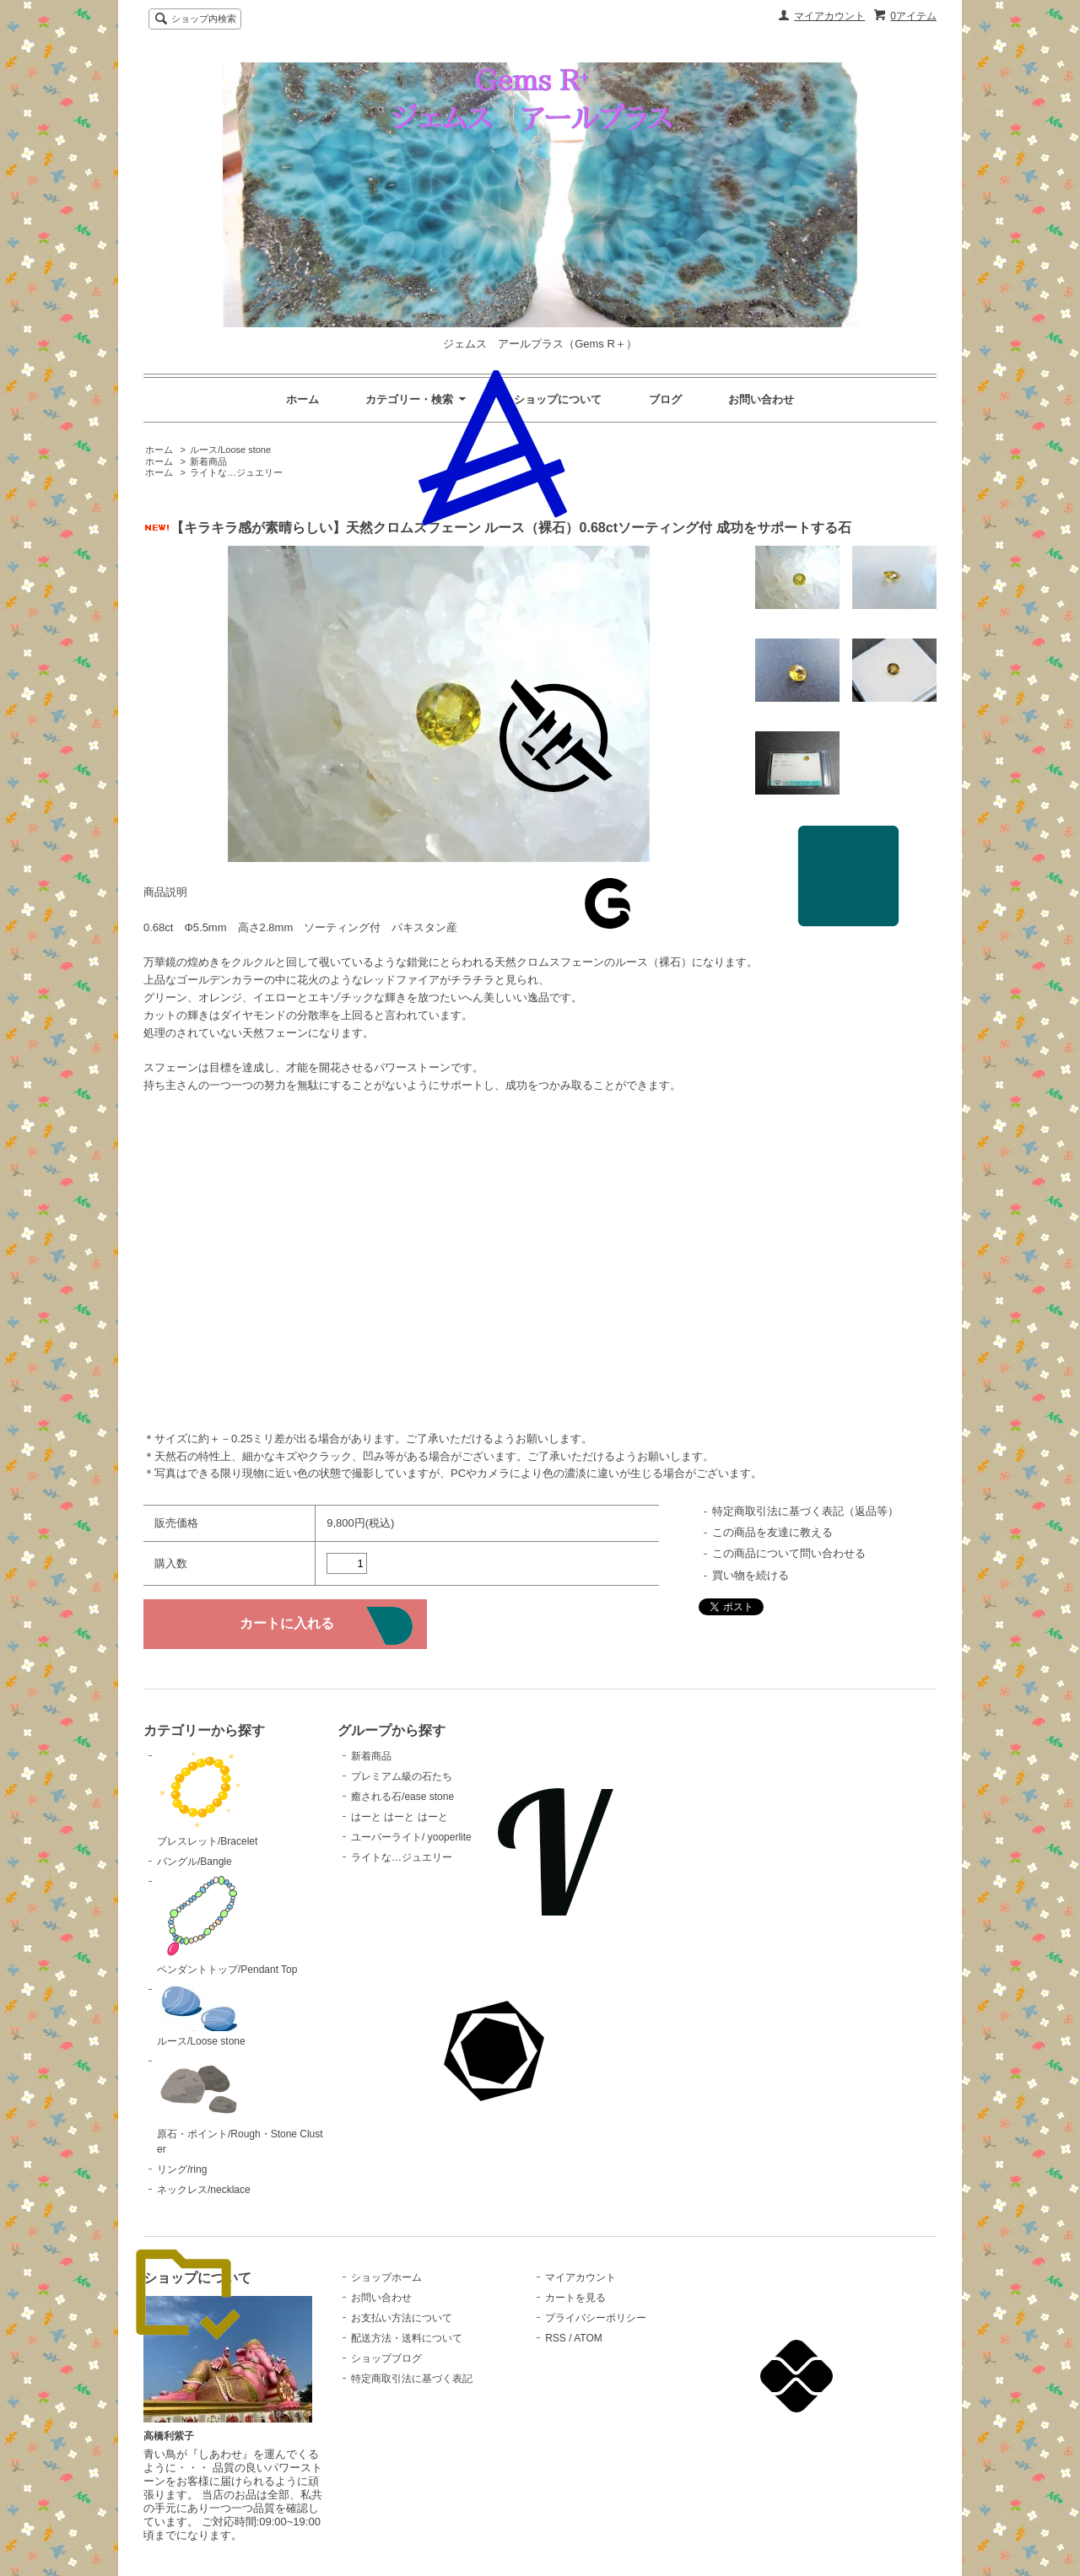 This screenshot has width=1080, height=2576. Describe the element at coordinates (555, 1851) in the screenshot. I see `vala programming language logo` at that location.